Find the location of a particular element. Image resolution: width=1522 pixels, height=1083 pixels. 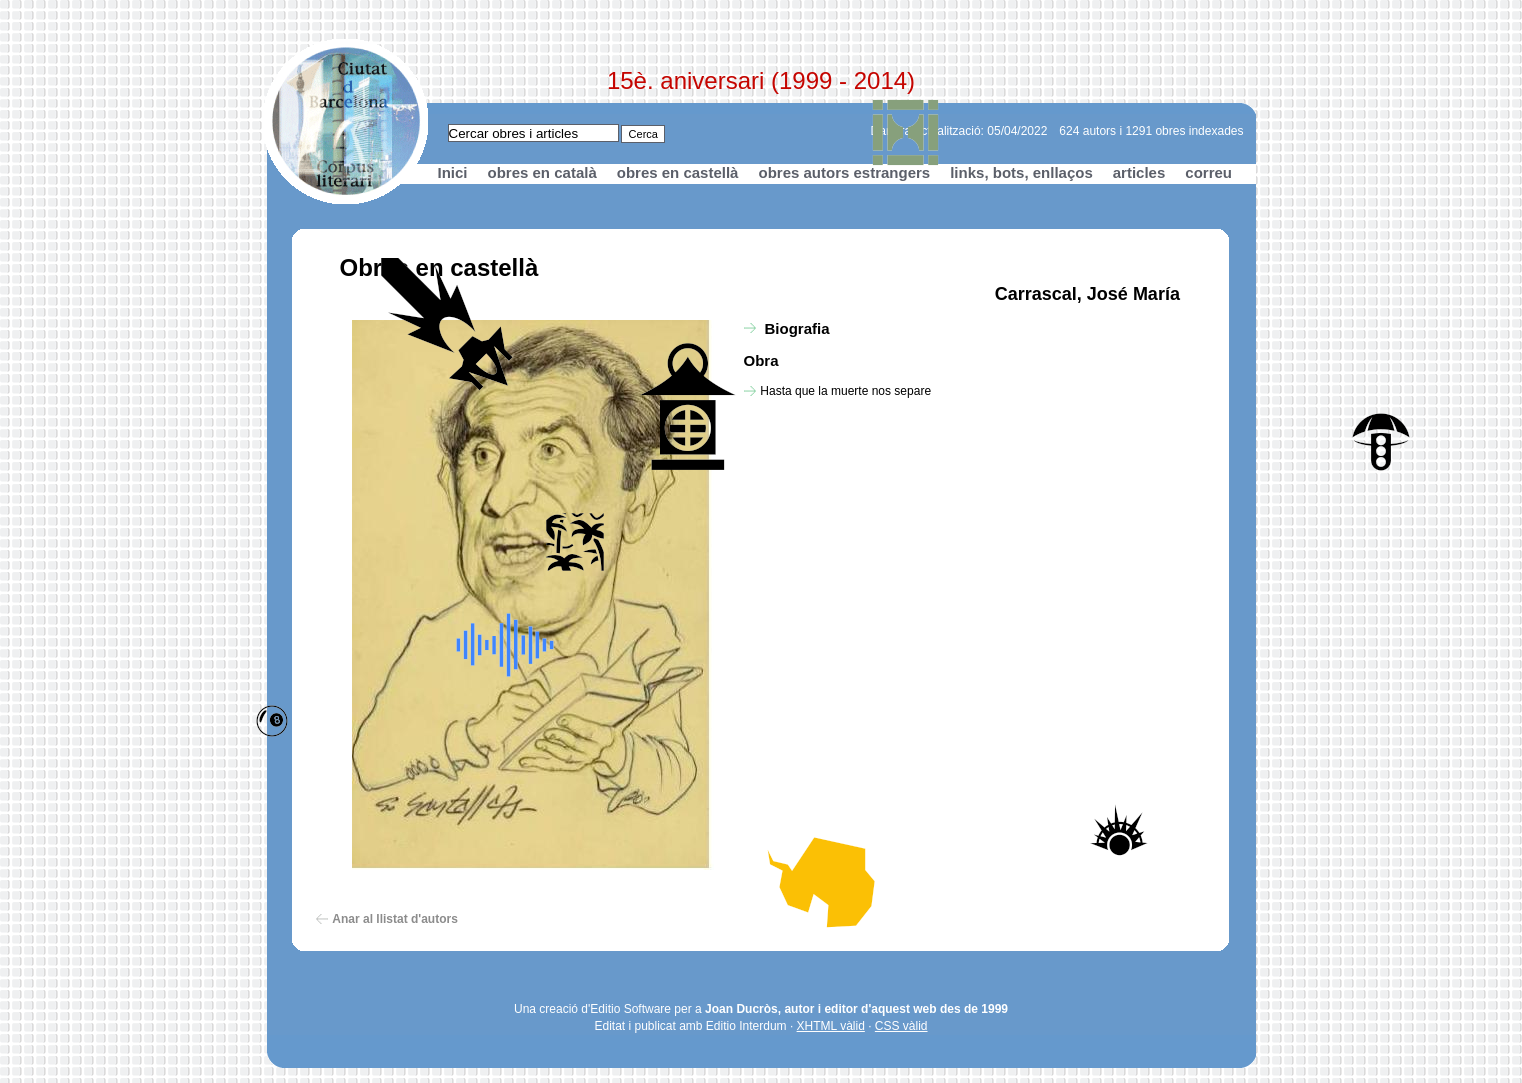

play billiards or pool game is located at coordinates (272, 721).